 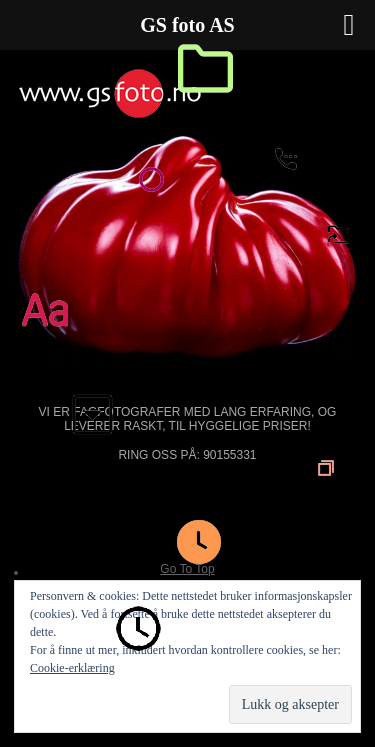 I want to click on open folder or directory, so click(x=205, y=68).